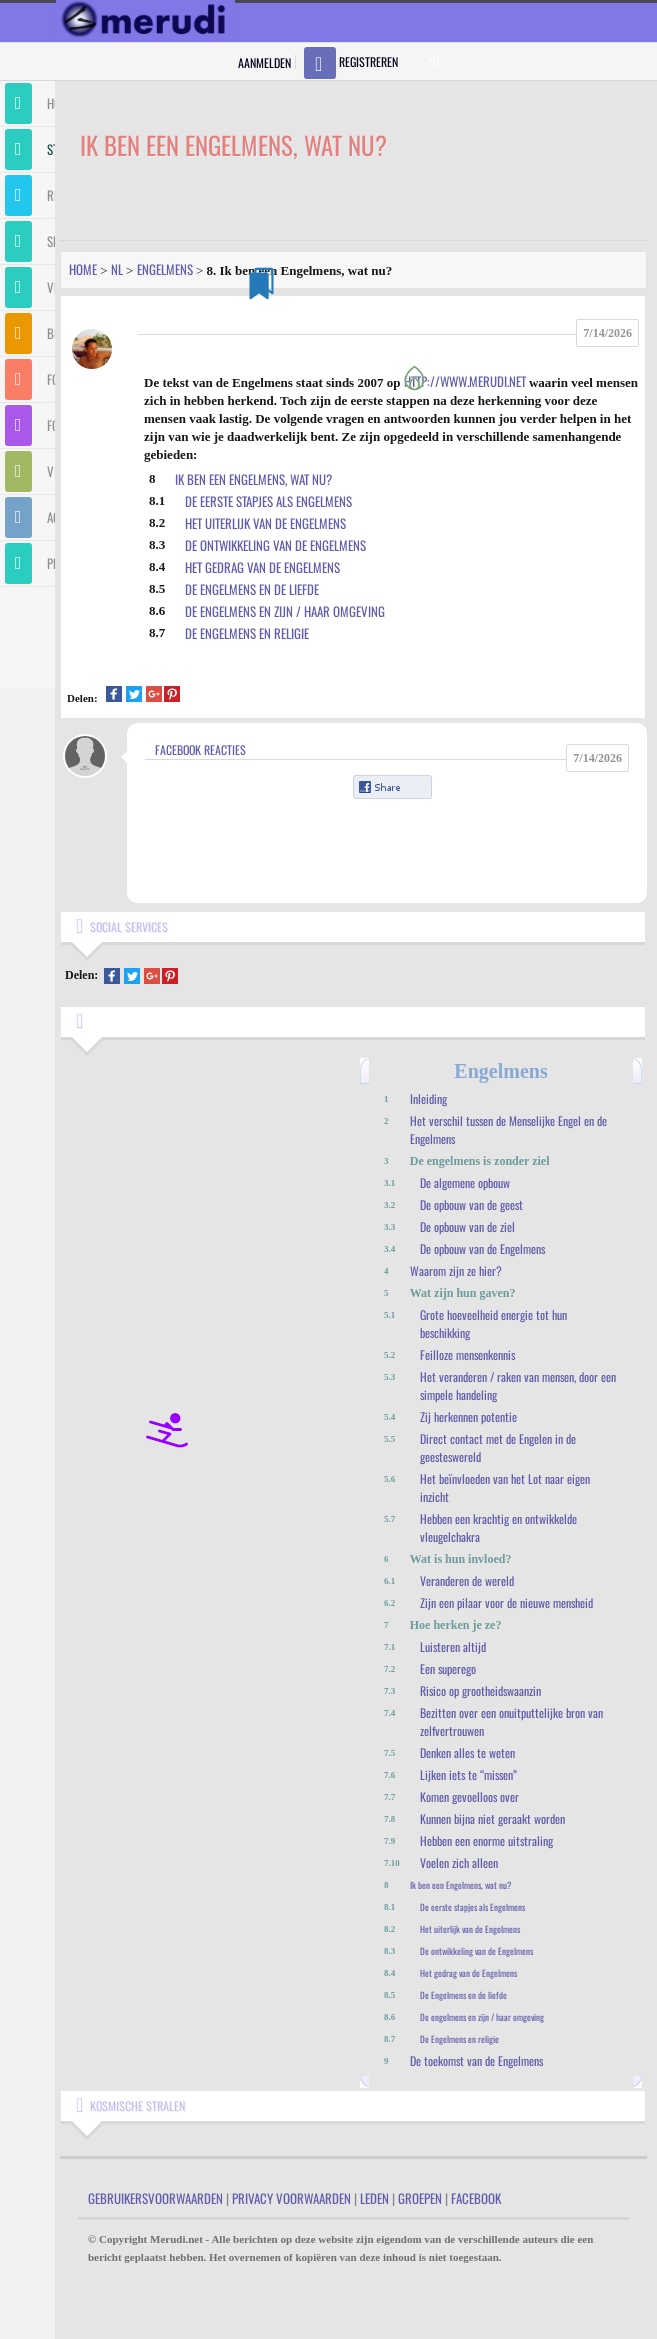 The height and width of the screenshot is (2339, 657). What do you see at coordinates (167, 1431) in the screenshot?
I see `indicates skiing or winter sports activity` at bounding box center [167, 1431].